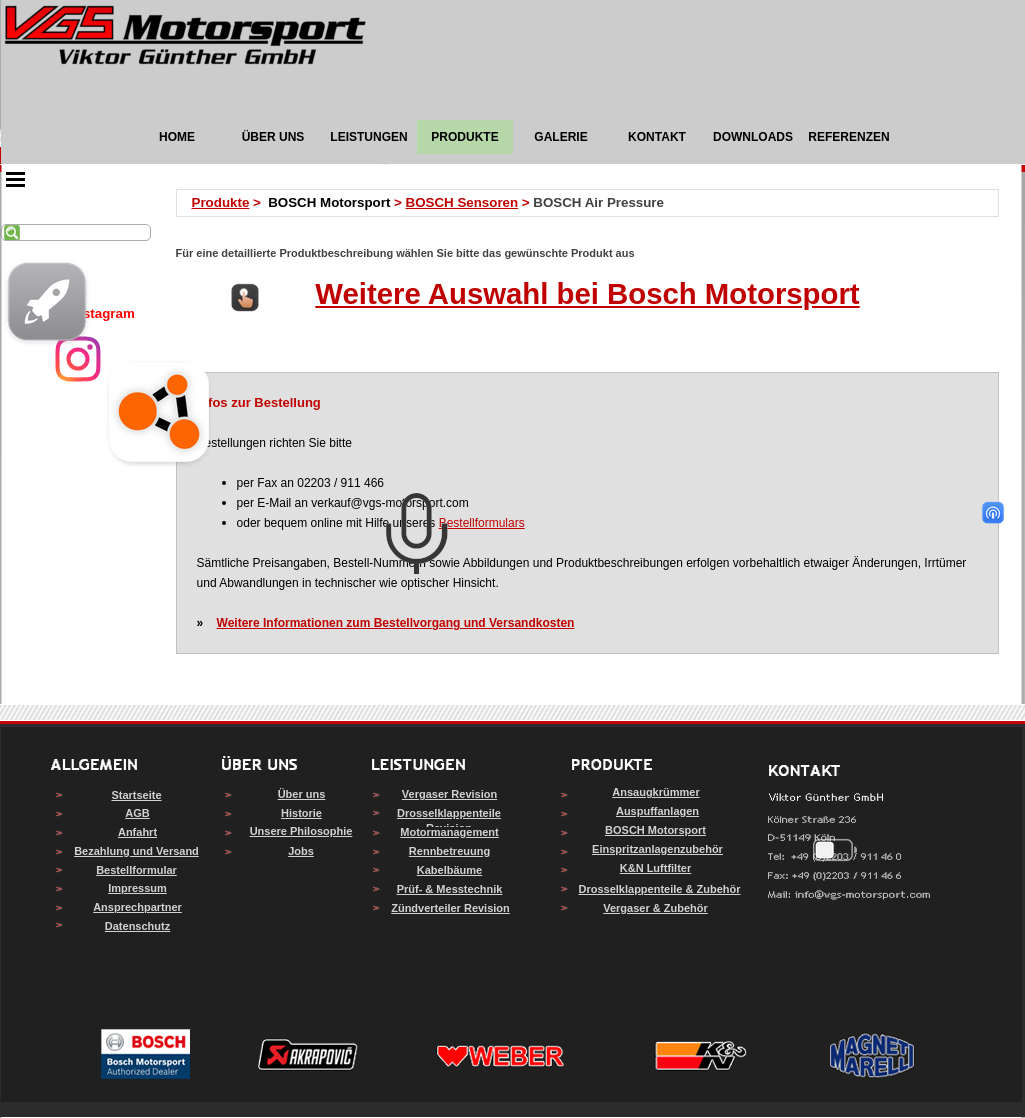 The width and height of the screenshot is (1025, 1118). What do you see at coordinates (47, 303) in the screenshot?
I see `access startup and login session preferences` at bounding box center [47, 303].